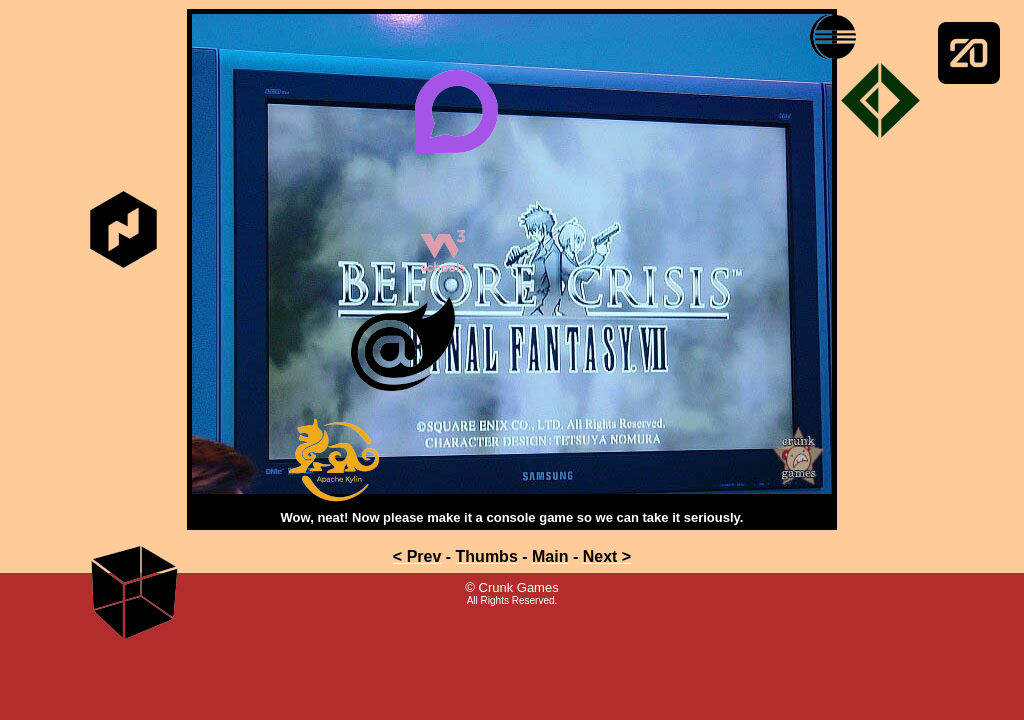 This screenshot has width=1024, height=720. What do you see at coordinates (134, 592) in the screenshot?
I see `gtk toolkit logo` at bounding box center [134, 592].